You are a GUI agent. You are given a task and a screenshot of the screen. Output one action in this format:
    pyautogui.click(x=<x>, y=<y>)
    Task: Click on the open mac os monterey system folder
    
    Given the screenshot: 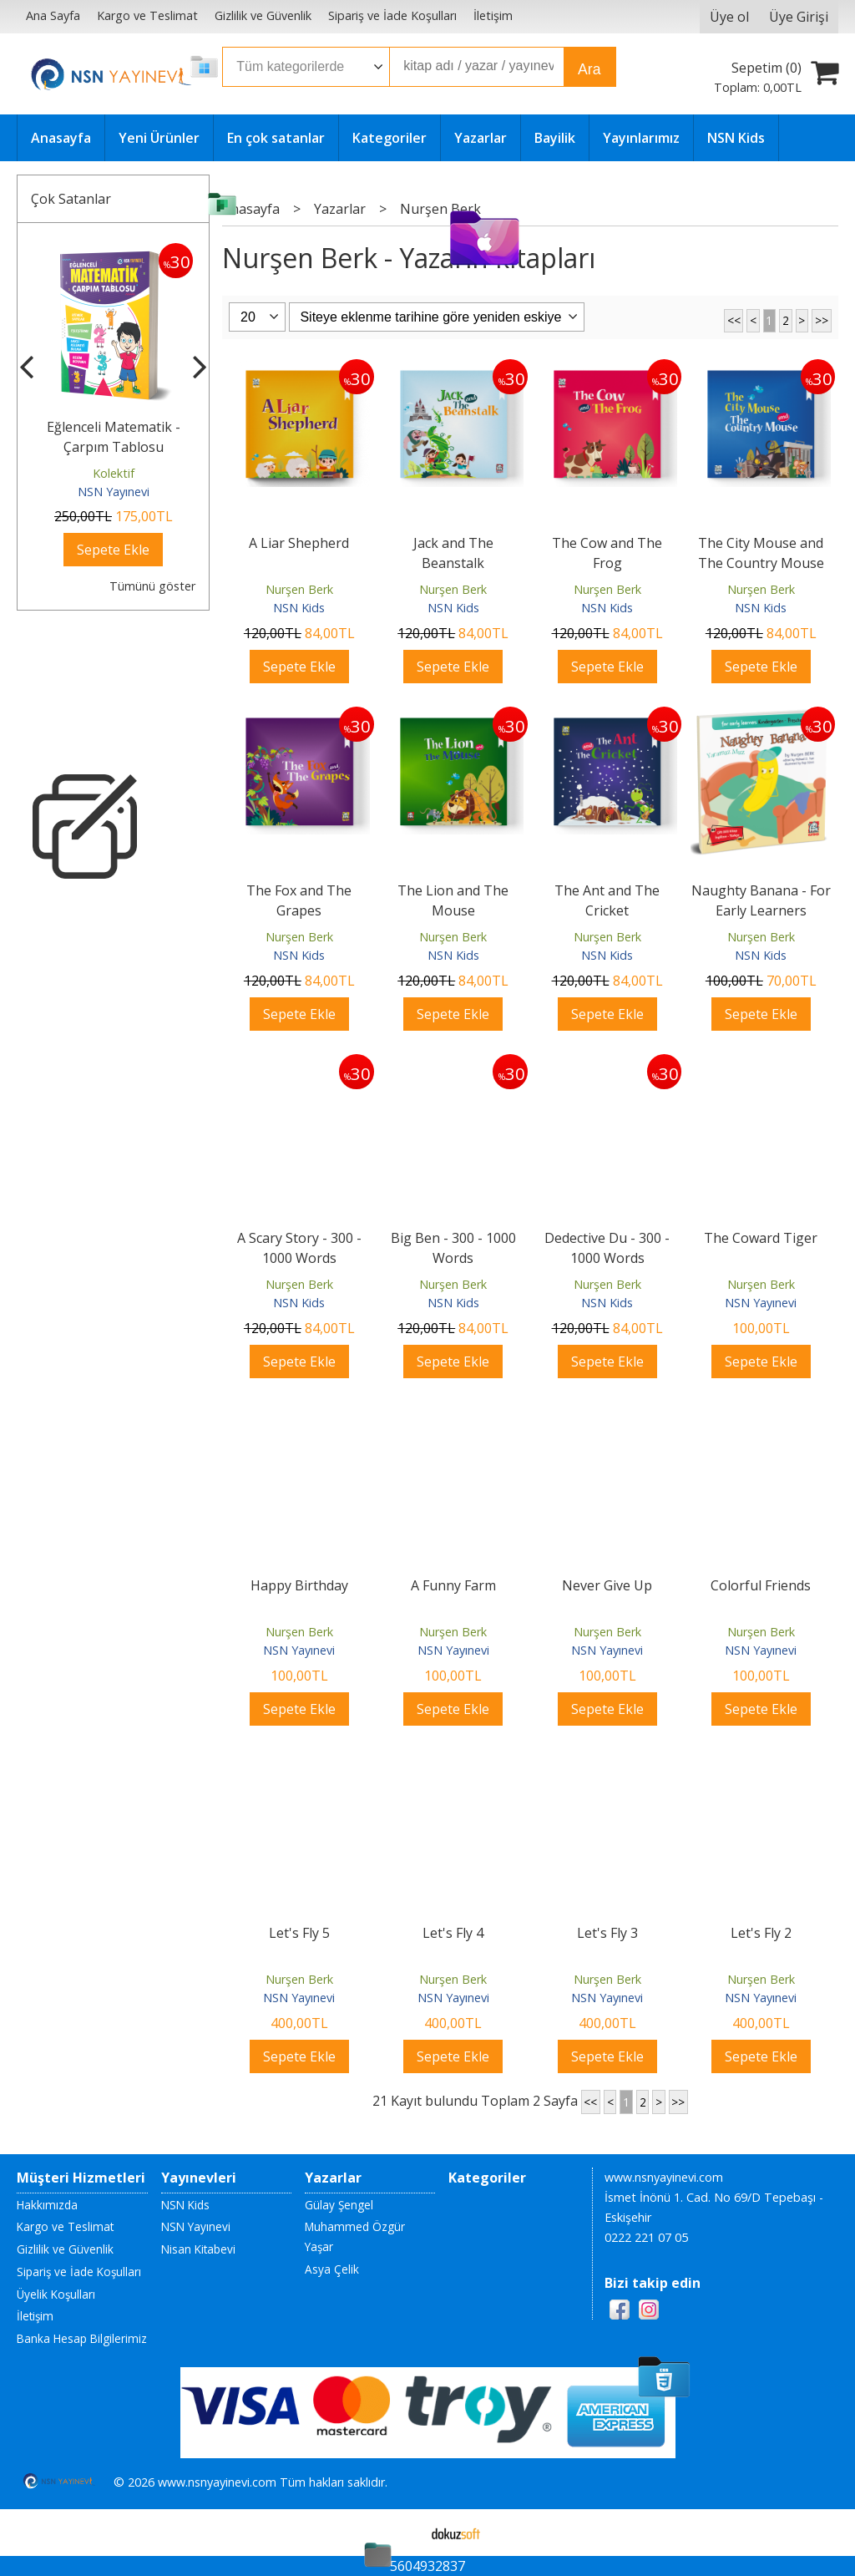 What is the action you would take?
    pyautogui.click(x=484, y=240)
    